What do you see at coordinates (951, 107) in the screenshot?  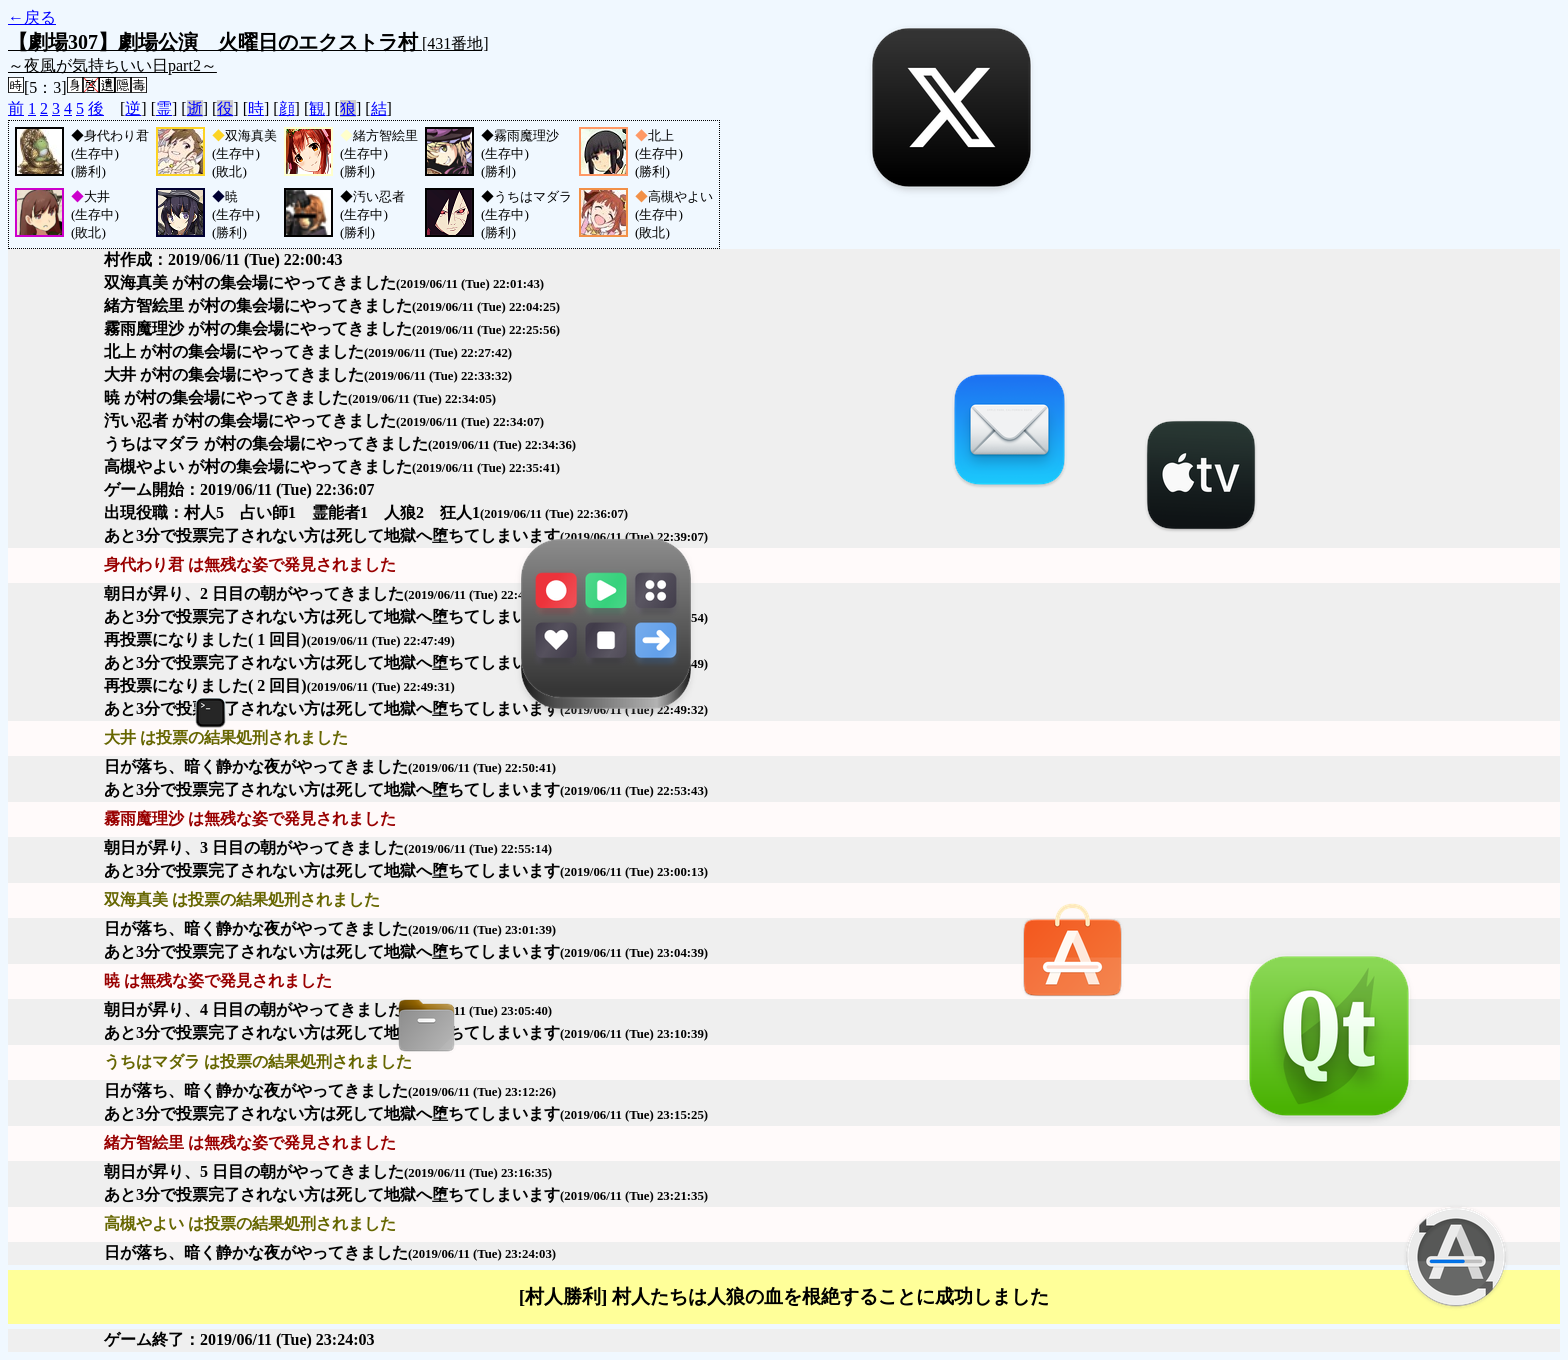 I see `open the X (formerly Twitter) app` at bounding box center [951, 107].